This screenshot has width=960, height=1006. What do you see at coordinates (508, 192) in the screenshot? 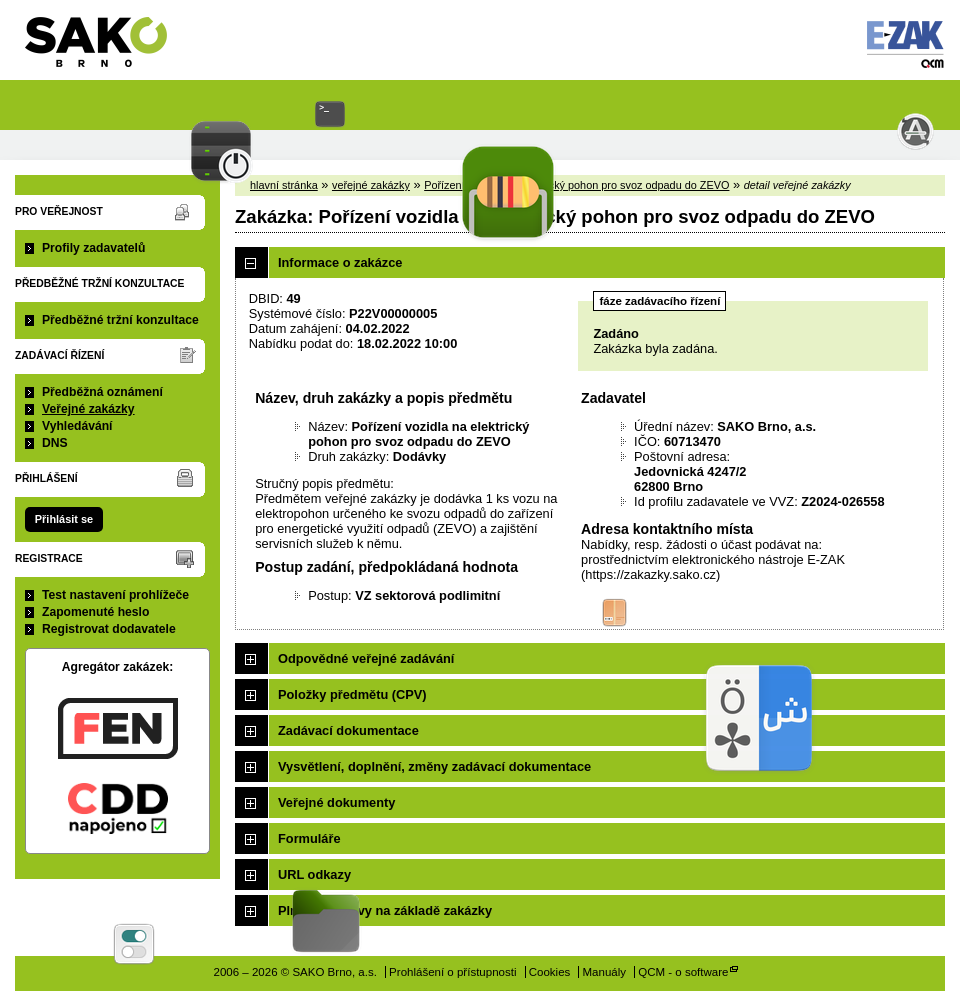
I see `open ColorCode app` at bounding box center [508, 192].